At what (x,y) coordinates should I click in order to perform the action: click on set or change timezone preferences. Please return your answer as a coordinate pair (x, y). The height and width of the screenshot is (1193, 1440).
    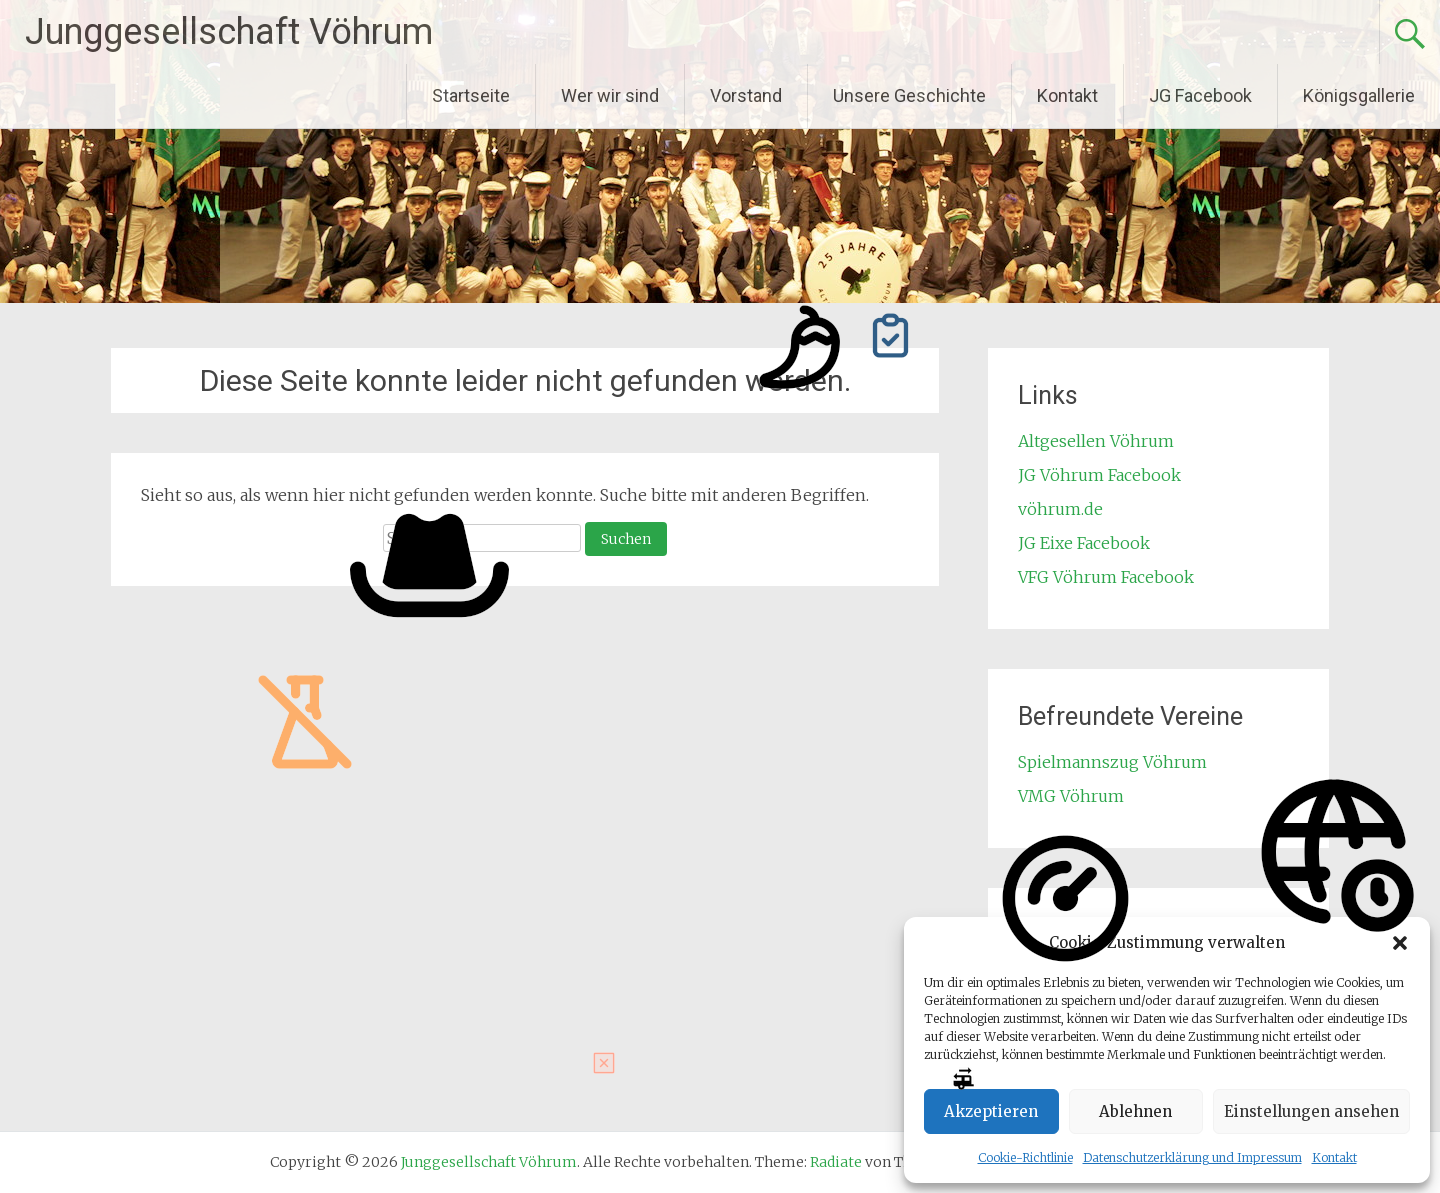
    Looking at the image, I should click on (1334, 852).